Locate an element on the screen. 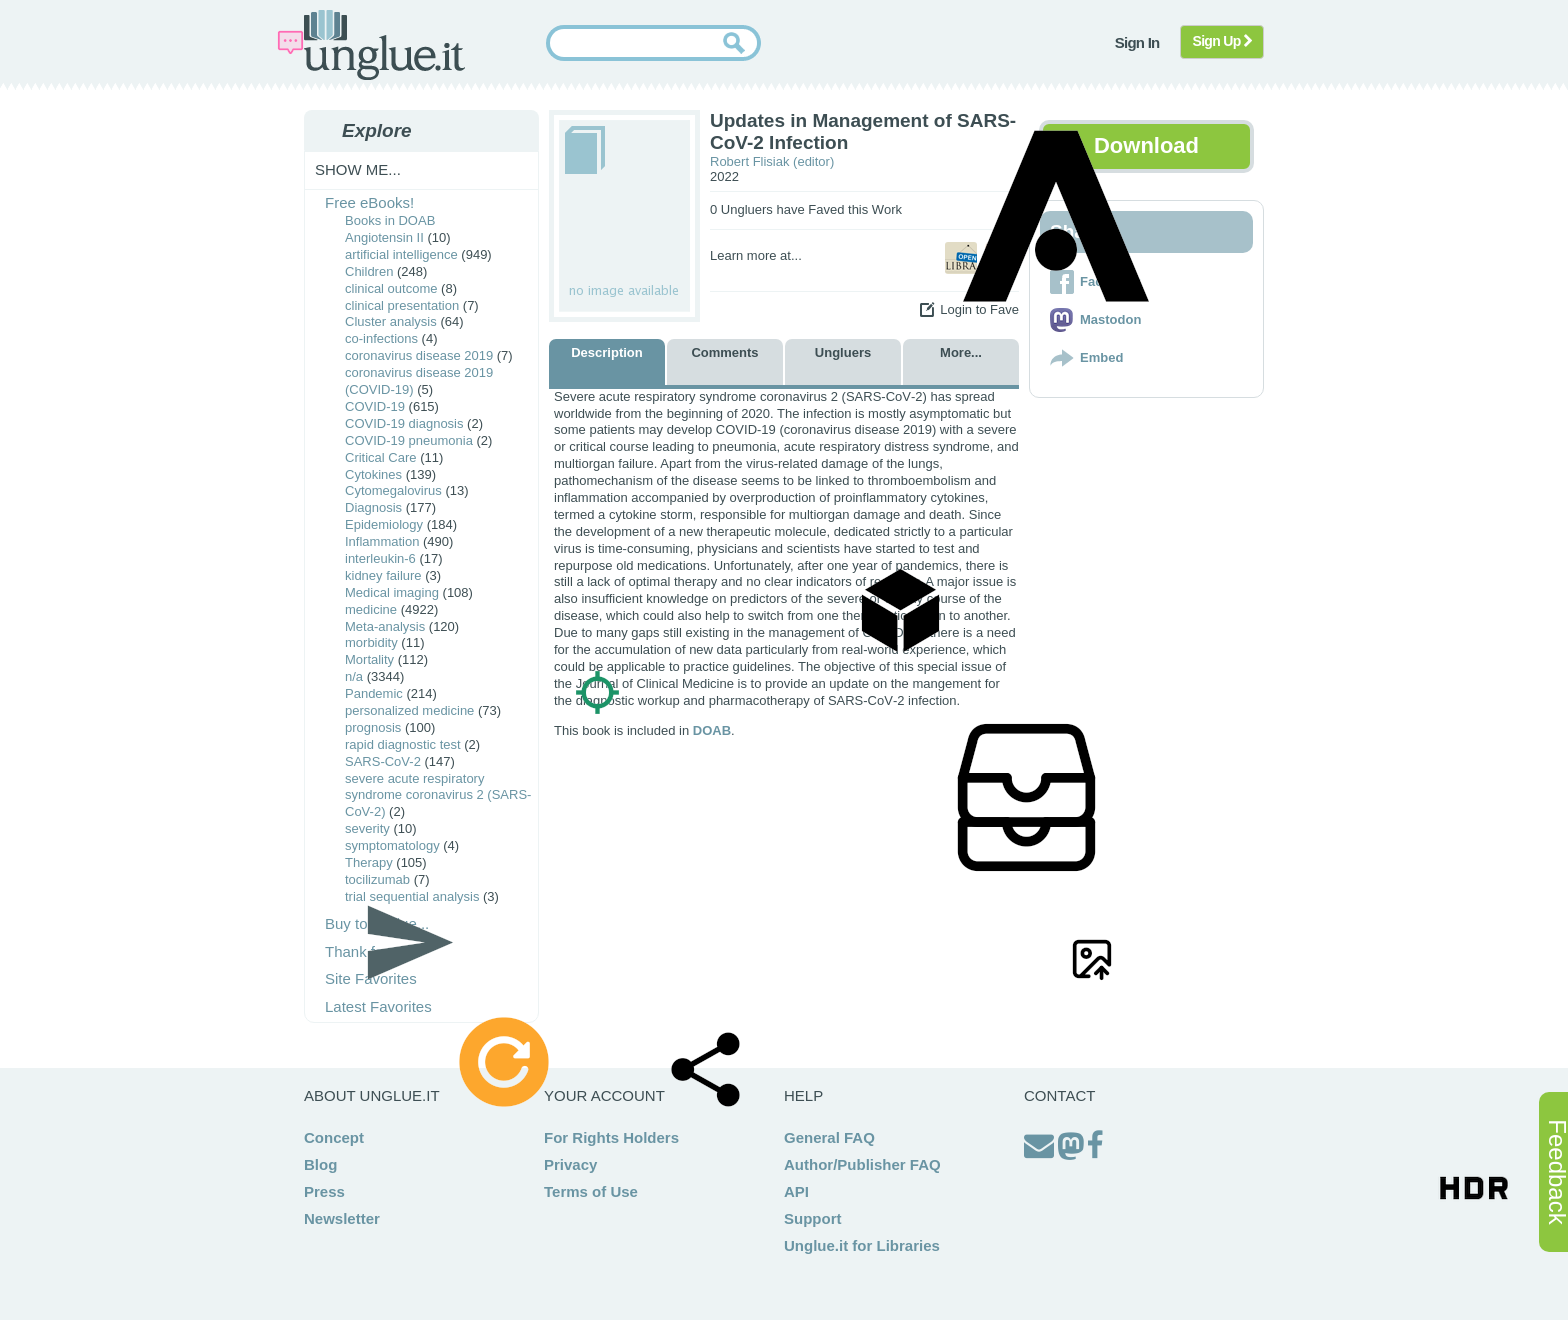  send a message is located at coordinates (410, 942).